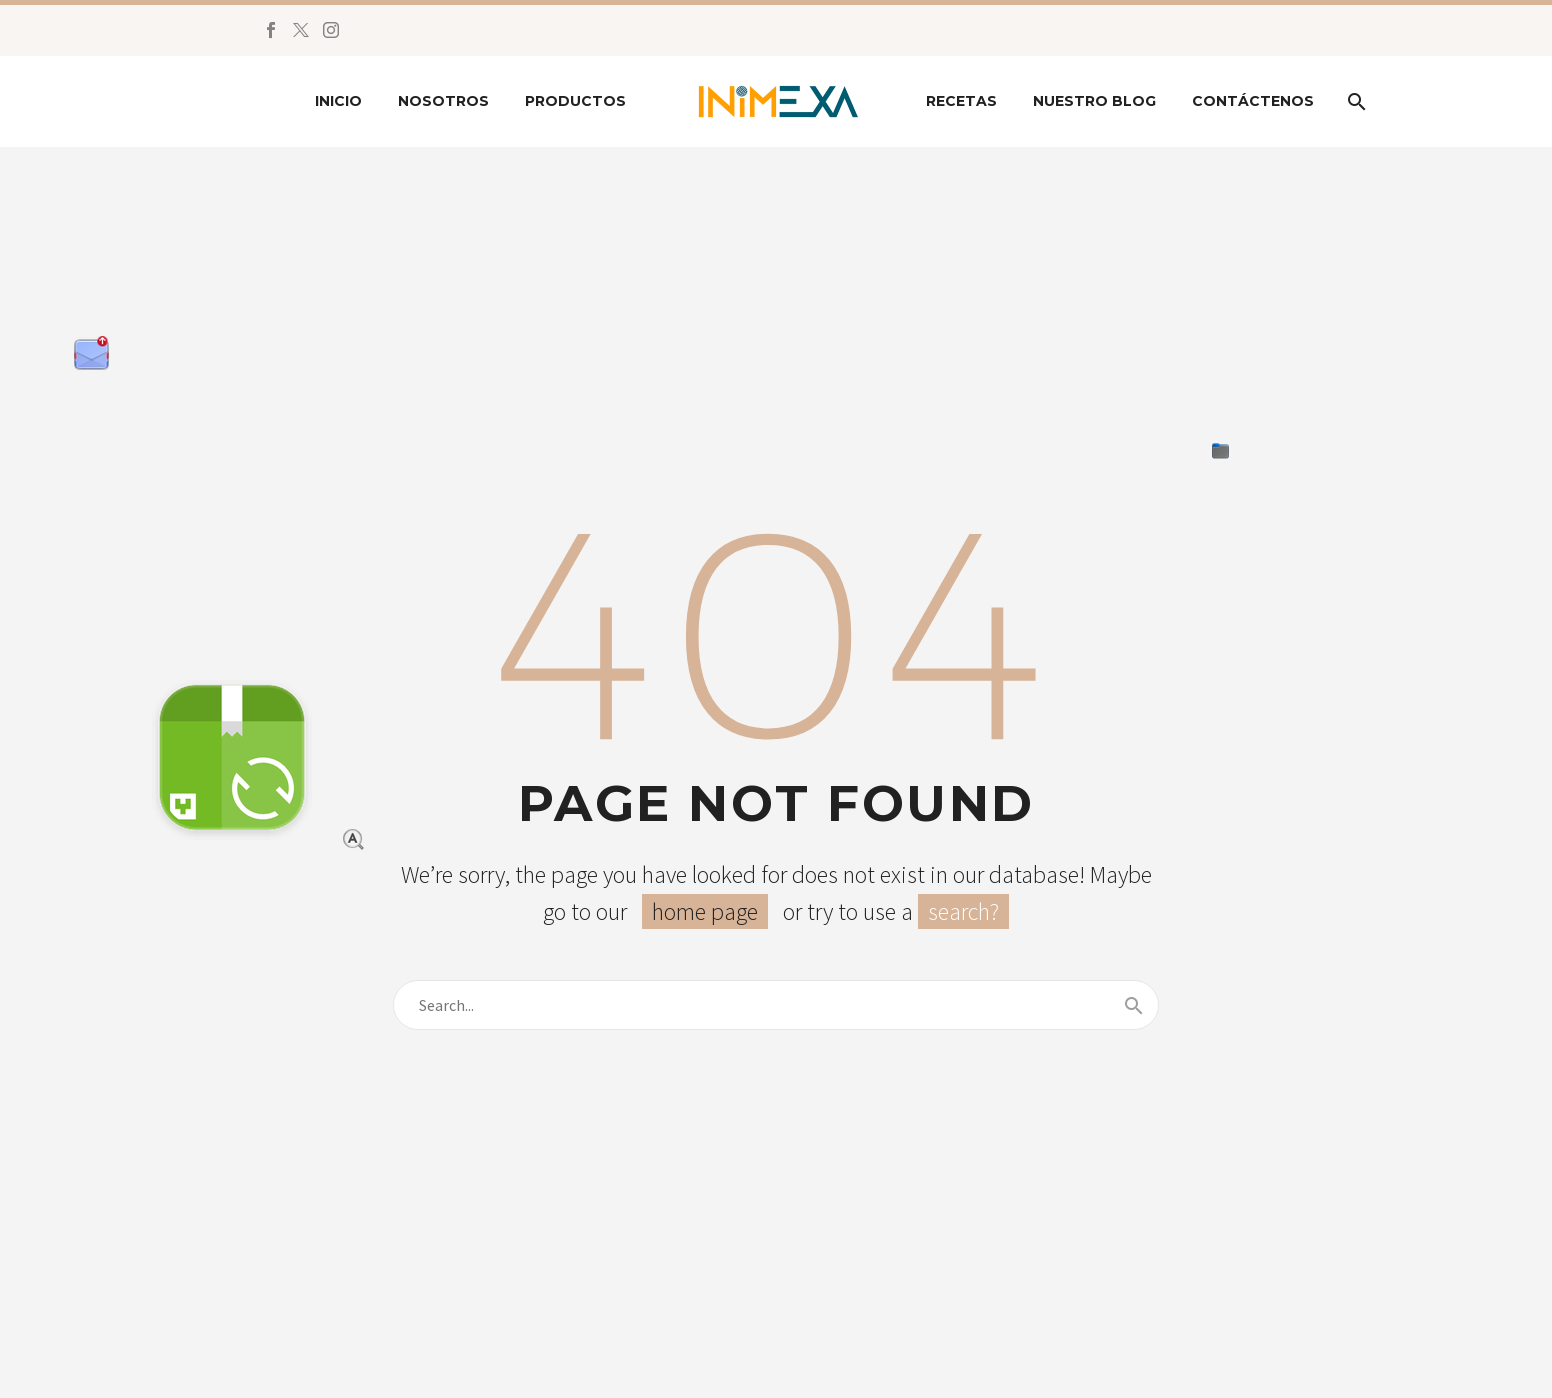 The height and width of the screenshot is (1398, 1552). I want to click on update or refresh system packages, so click(232, 760).